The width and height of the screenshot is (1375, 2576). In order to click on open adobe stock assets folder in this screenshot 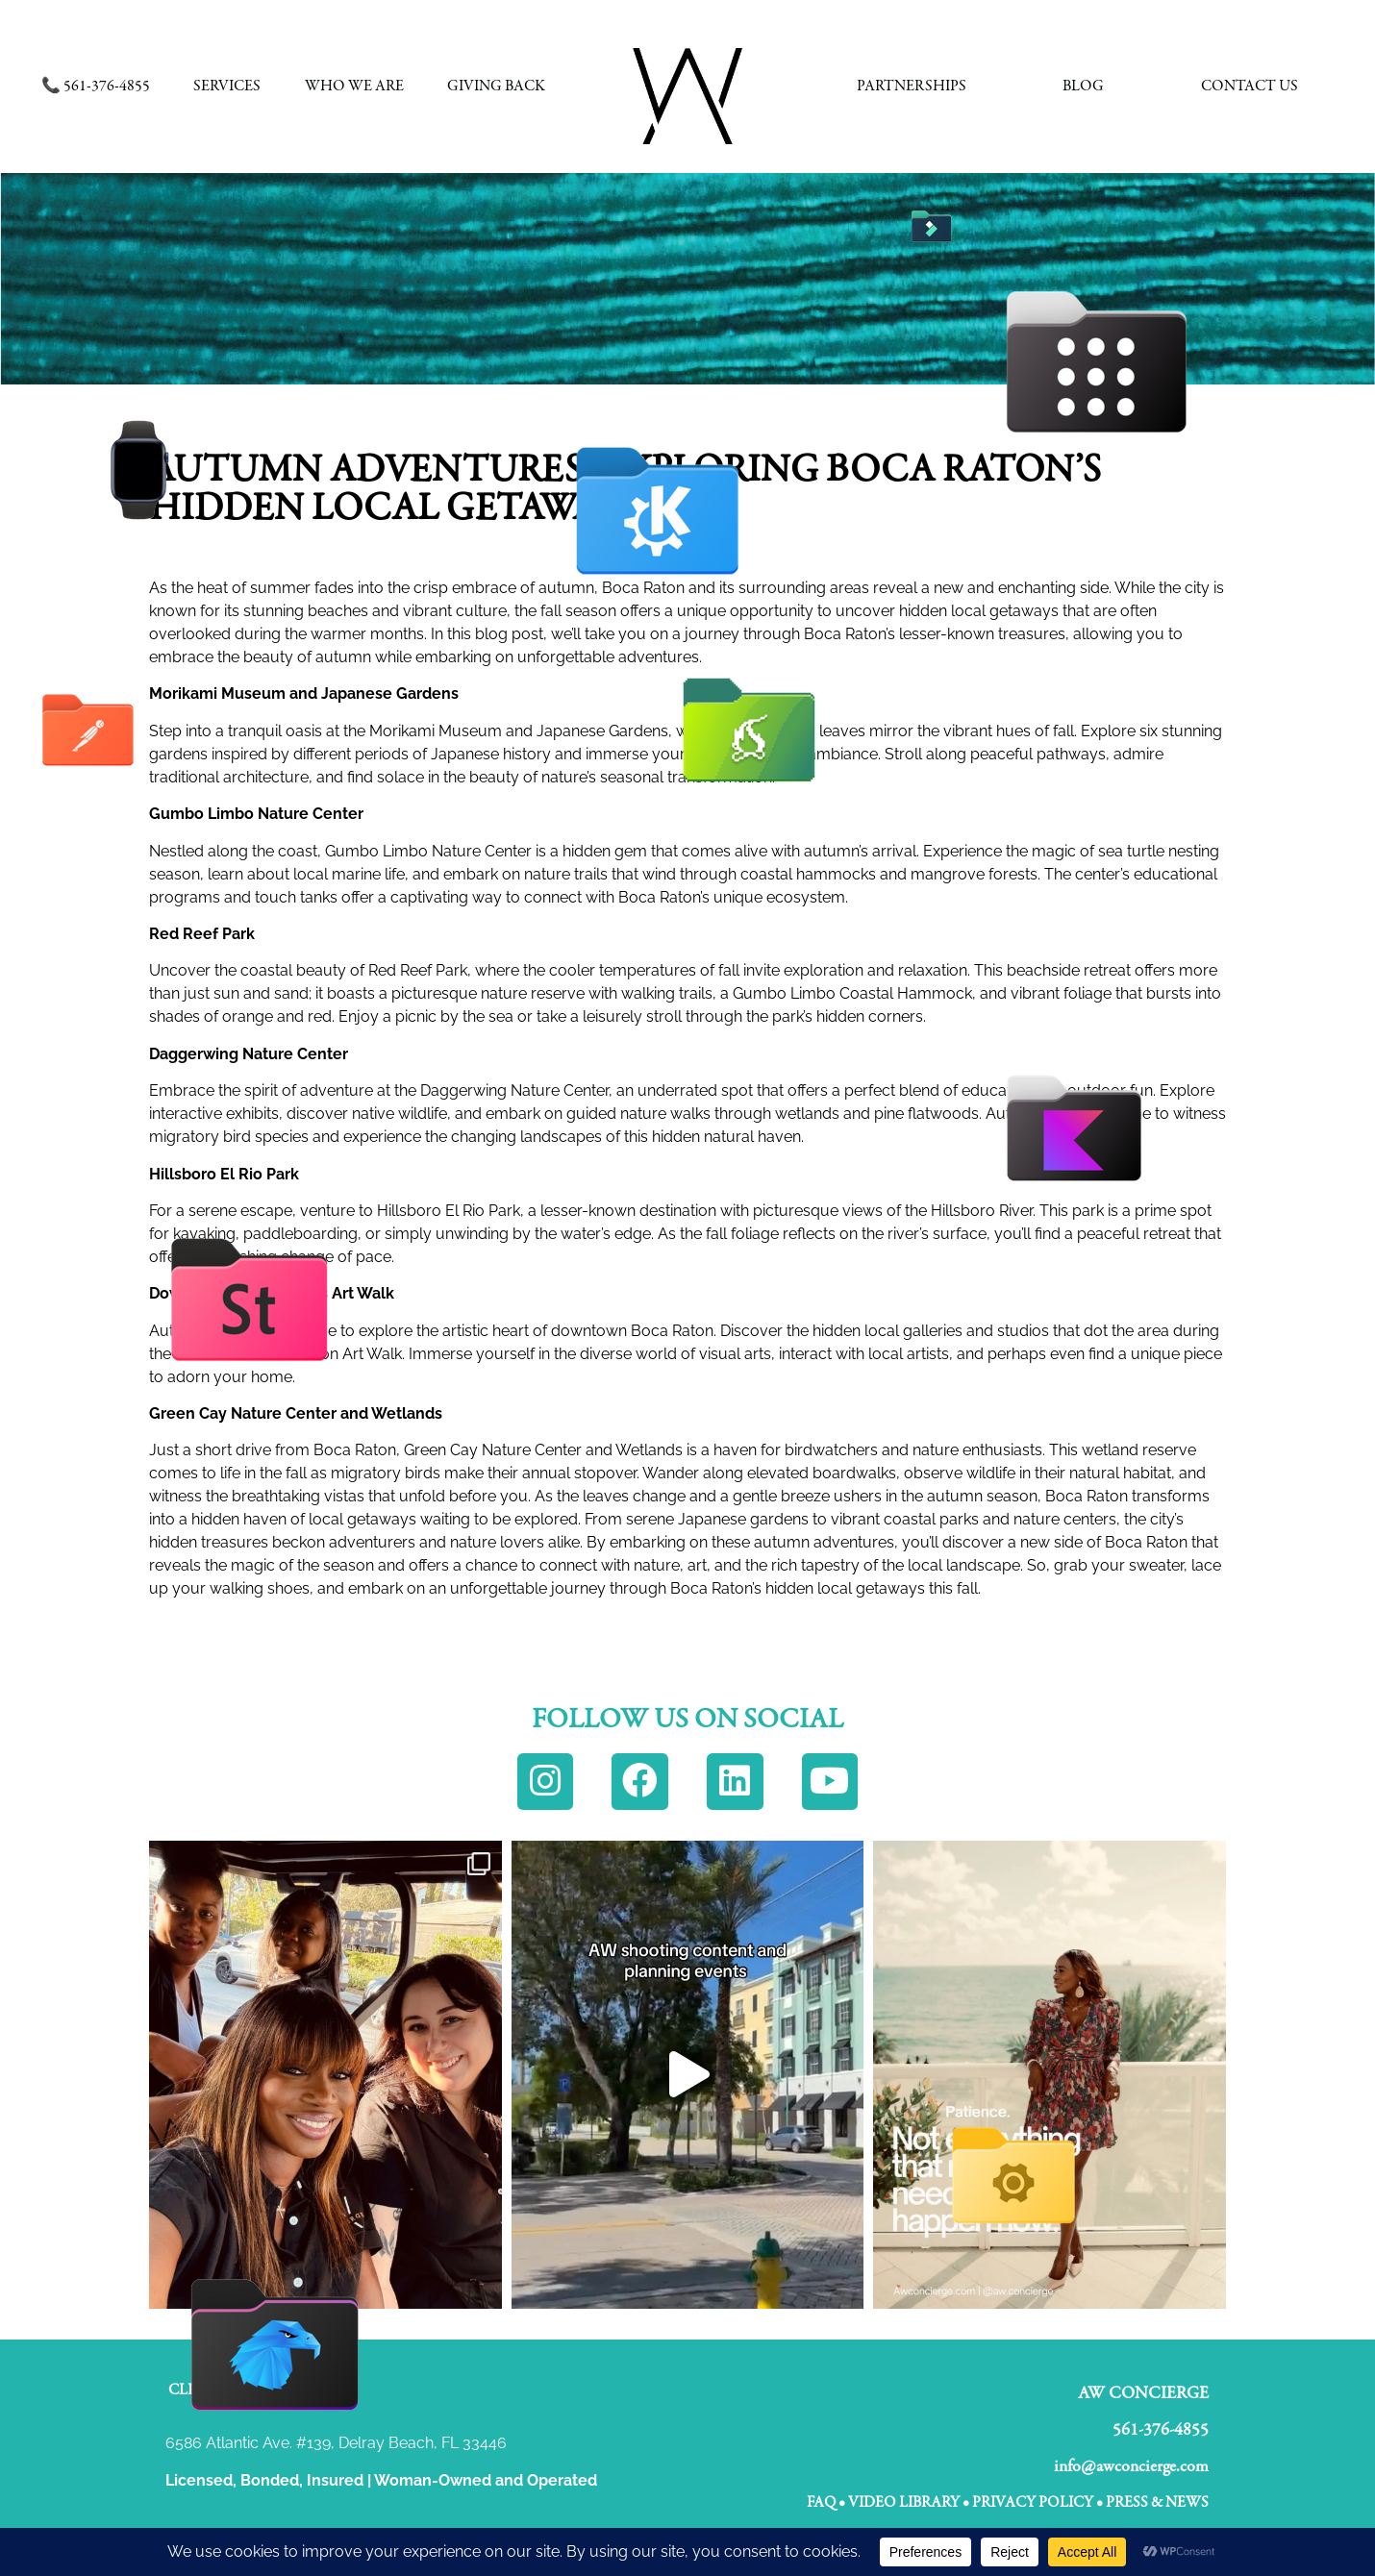, I will do `click(248, 1303)`.